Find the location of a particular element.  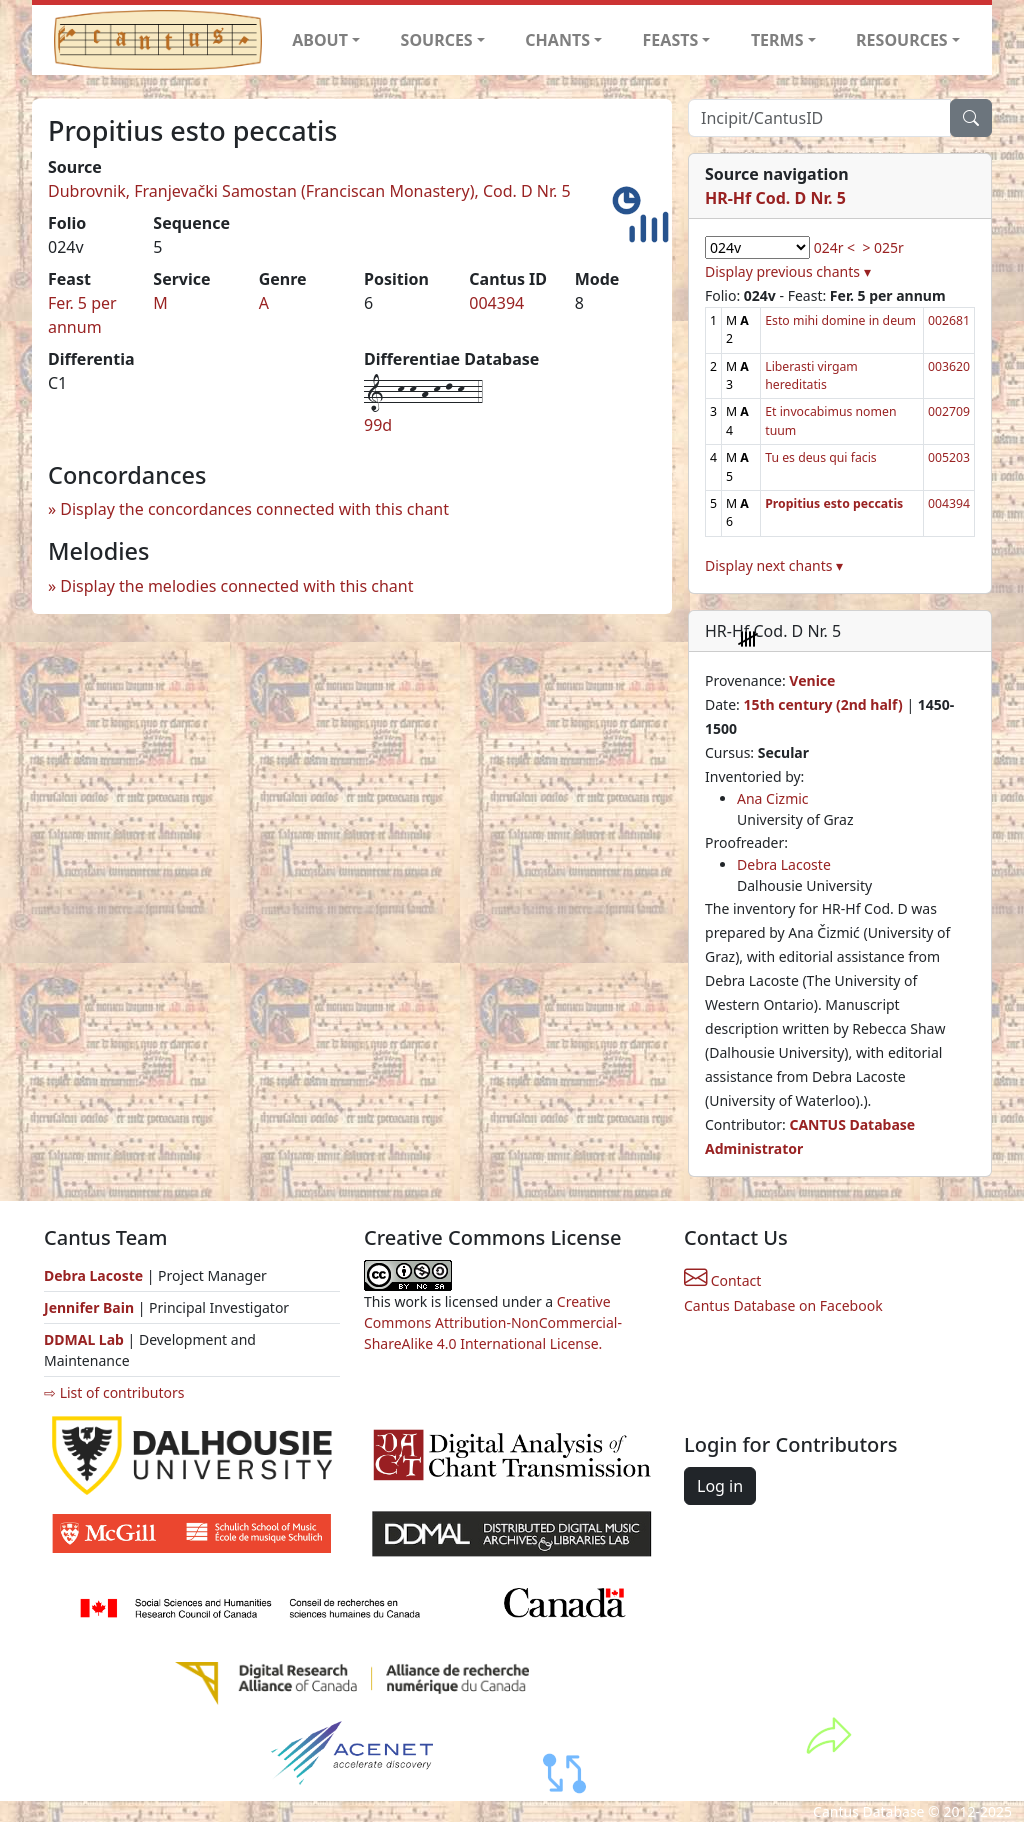

view data visualization or infographic is located at coordinates (640, 214).